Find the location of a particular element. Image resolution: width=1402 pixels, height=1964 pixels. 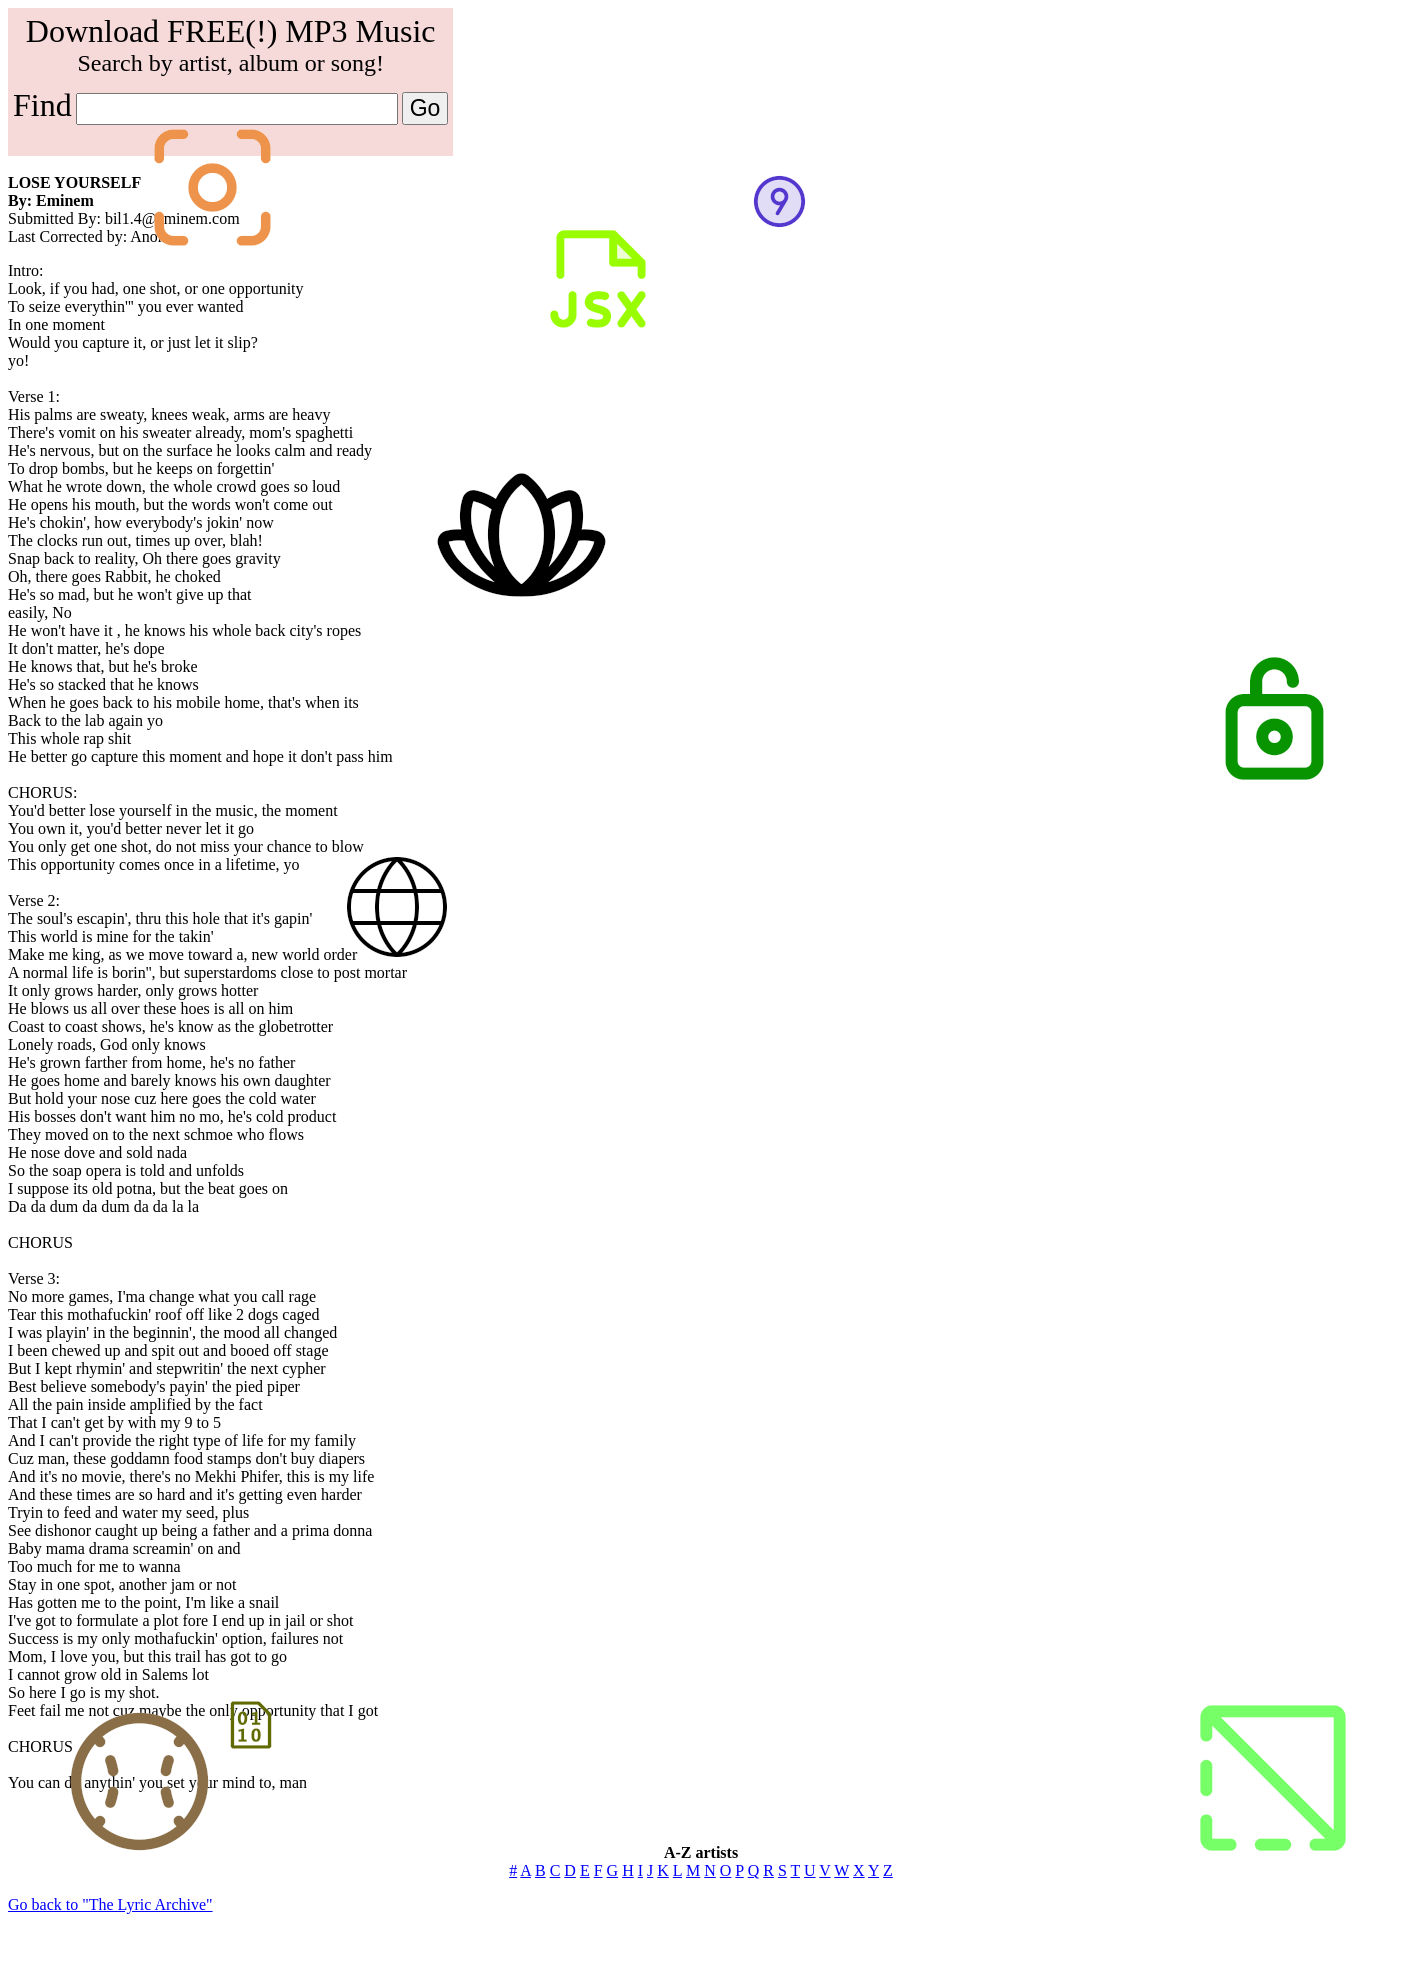

access meditation or mindfulness features is located at coordinates (521, 540).